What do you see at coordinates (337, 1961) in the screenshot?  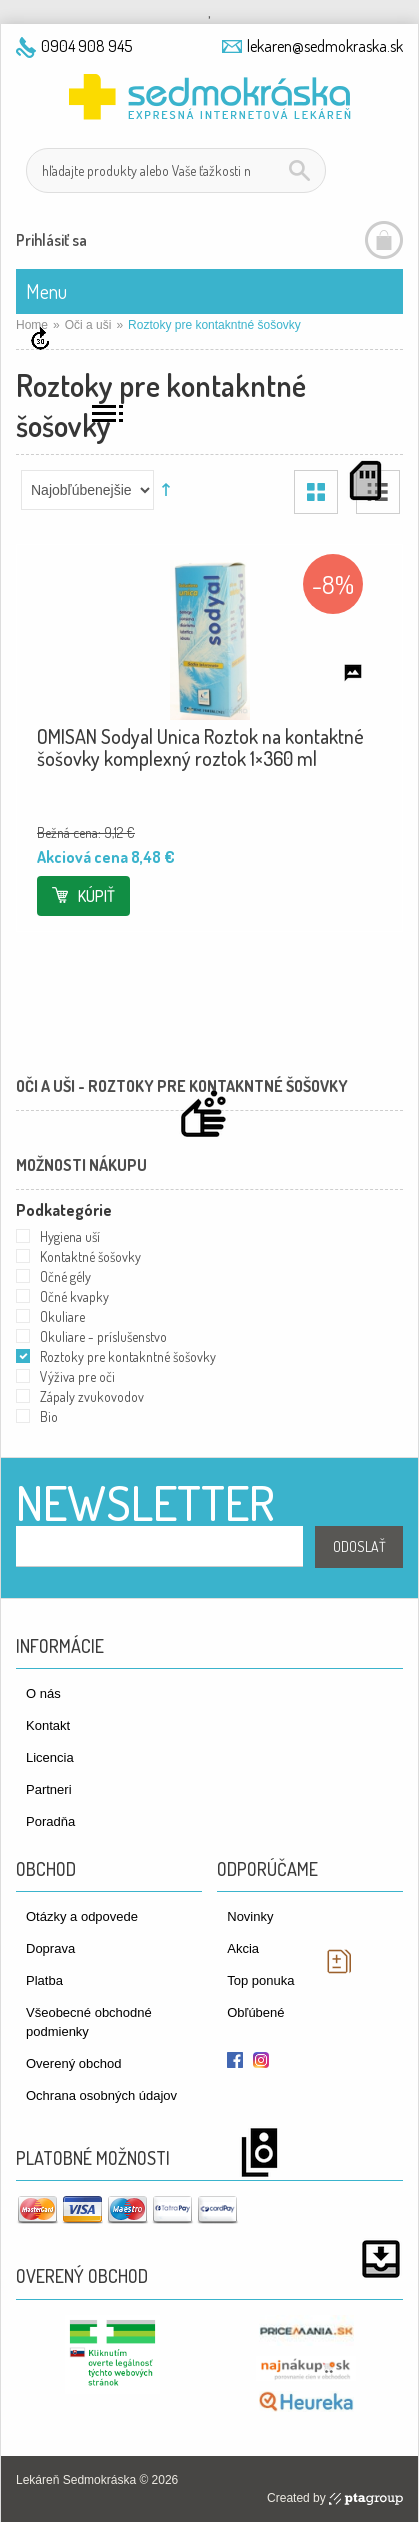 I see `compare multiple files or documents` at bounding box center [337, 1961].